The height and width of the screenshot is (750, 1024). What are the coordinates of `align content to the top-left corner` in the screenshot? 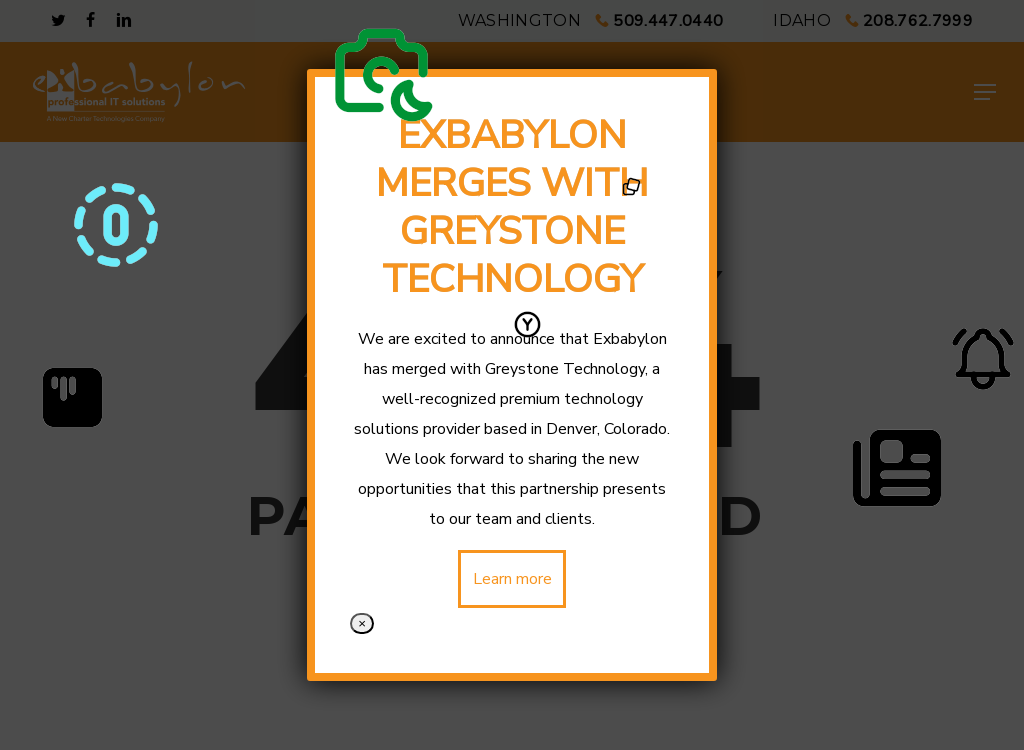 It's located at (72, 397).